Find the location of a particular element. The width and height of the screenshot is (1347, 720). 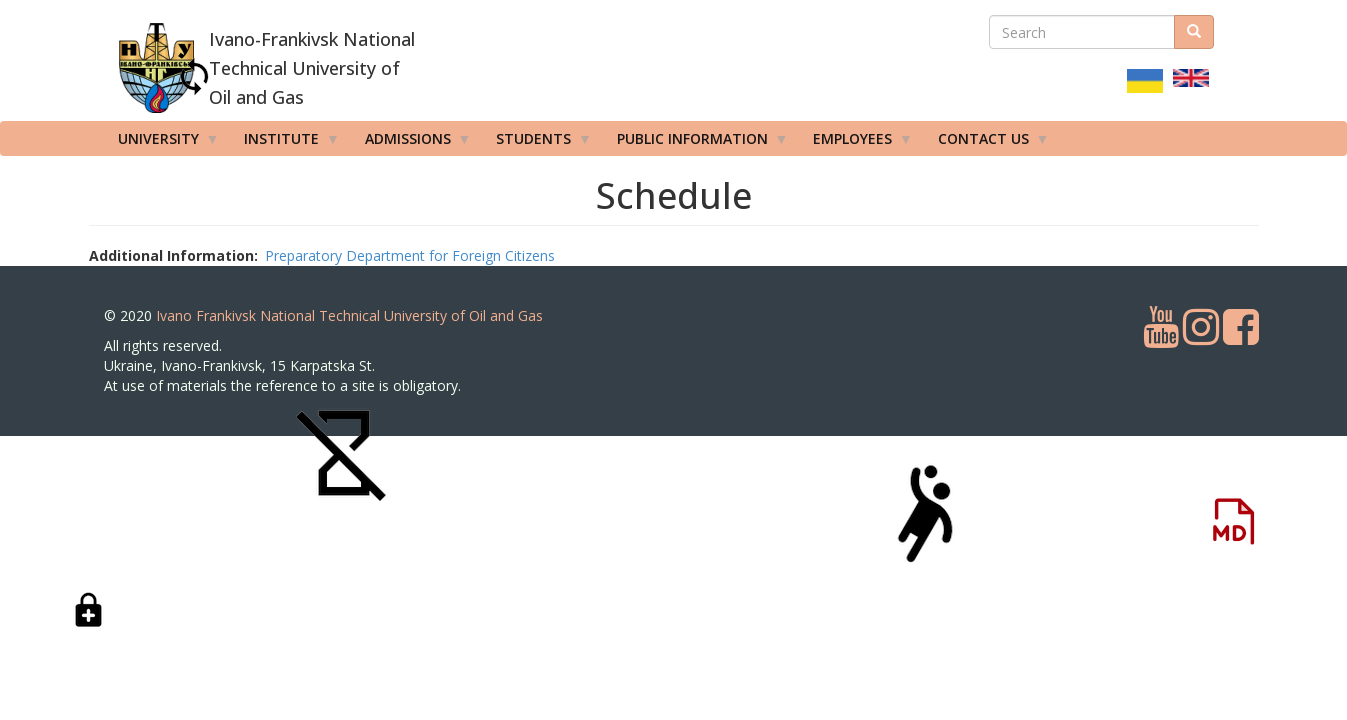

enable enhanced encryption for secure communication is located at coordinates (88, 610).